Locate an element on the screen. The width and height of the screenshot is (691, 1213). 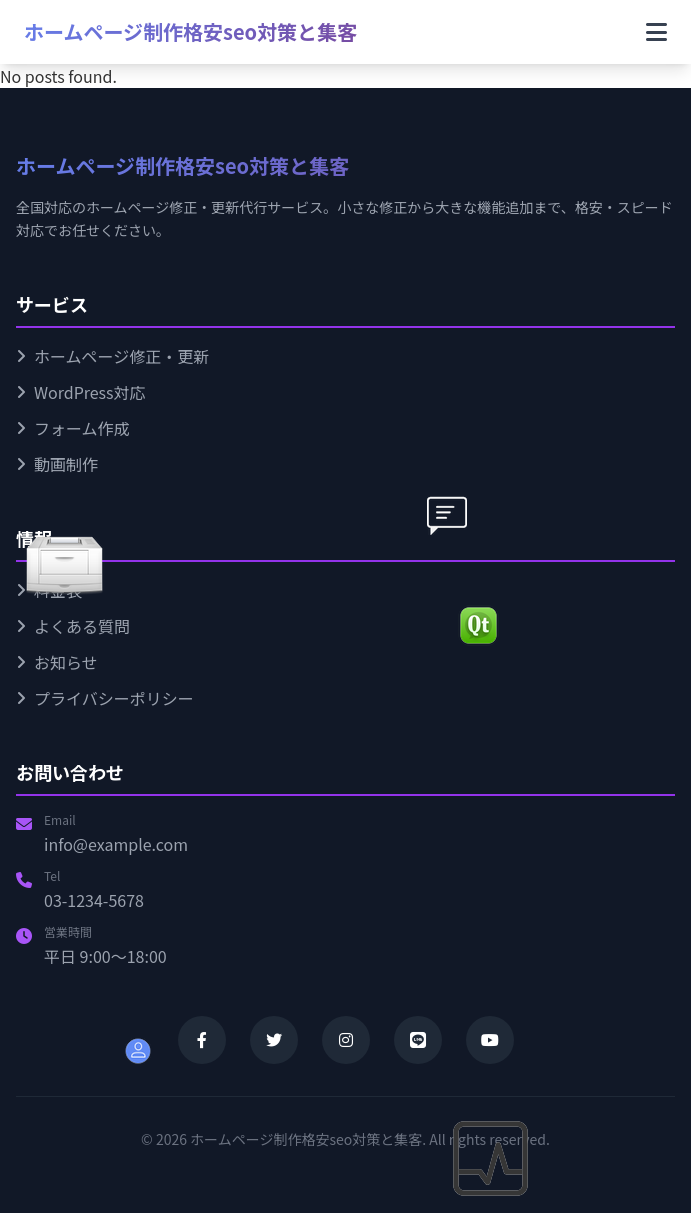
open qt linguist translation tool is located at coordinates (478, 625).